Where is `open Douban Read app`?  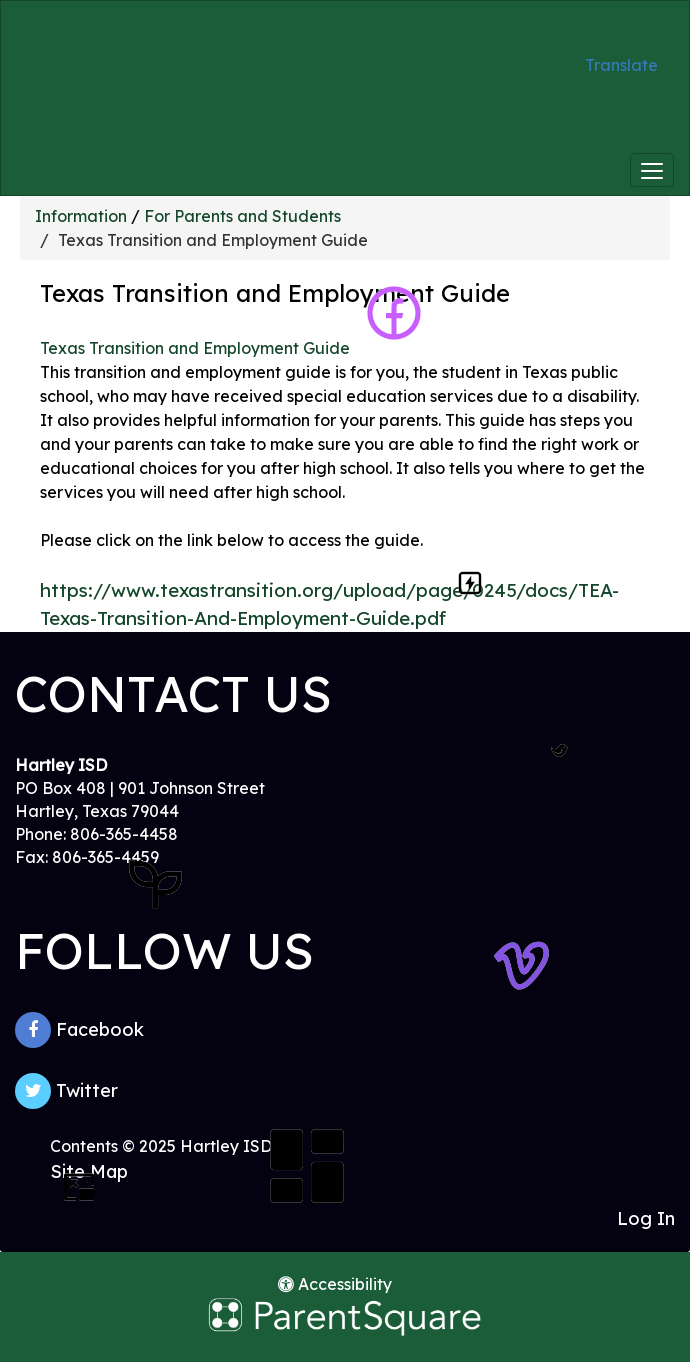 open Douban Read app is located at coordinates (559, 750).